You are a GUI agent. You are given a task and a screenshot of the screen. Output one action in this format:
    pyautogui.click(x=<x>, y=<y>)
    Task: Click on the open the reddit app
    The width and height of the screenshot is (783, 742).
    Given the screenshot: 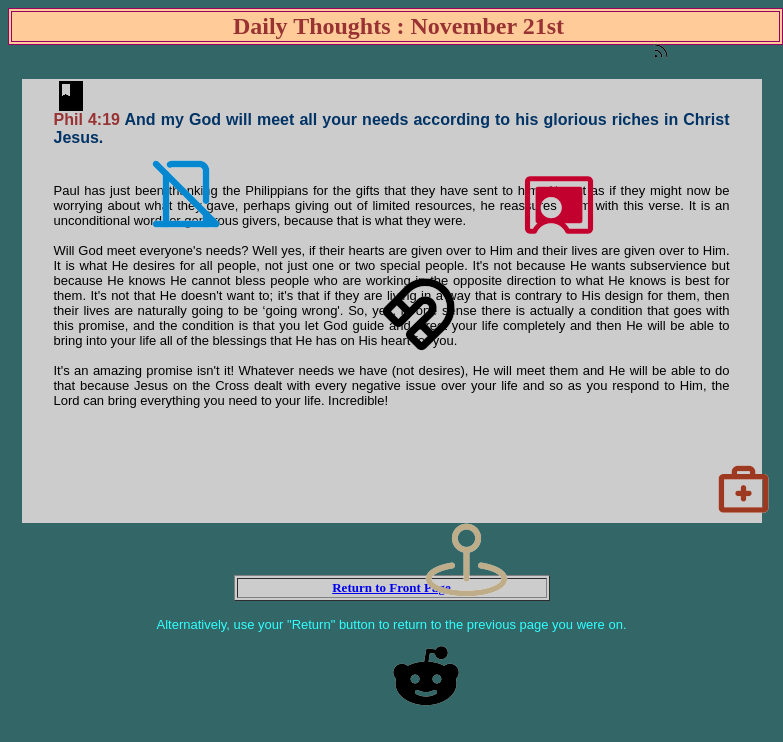 What is the action you would take?
    pyautogui.click(x=426, y=679)
    